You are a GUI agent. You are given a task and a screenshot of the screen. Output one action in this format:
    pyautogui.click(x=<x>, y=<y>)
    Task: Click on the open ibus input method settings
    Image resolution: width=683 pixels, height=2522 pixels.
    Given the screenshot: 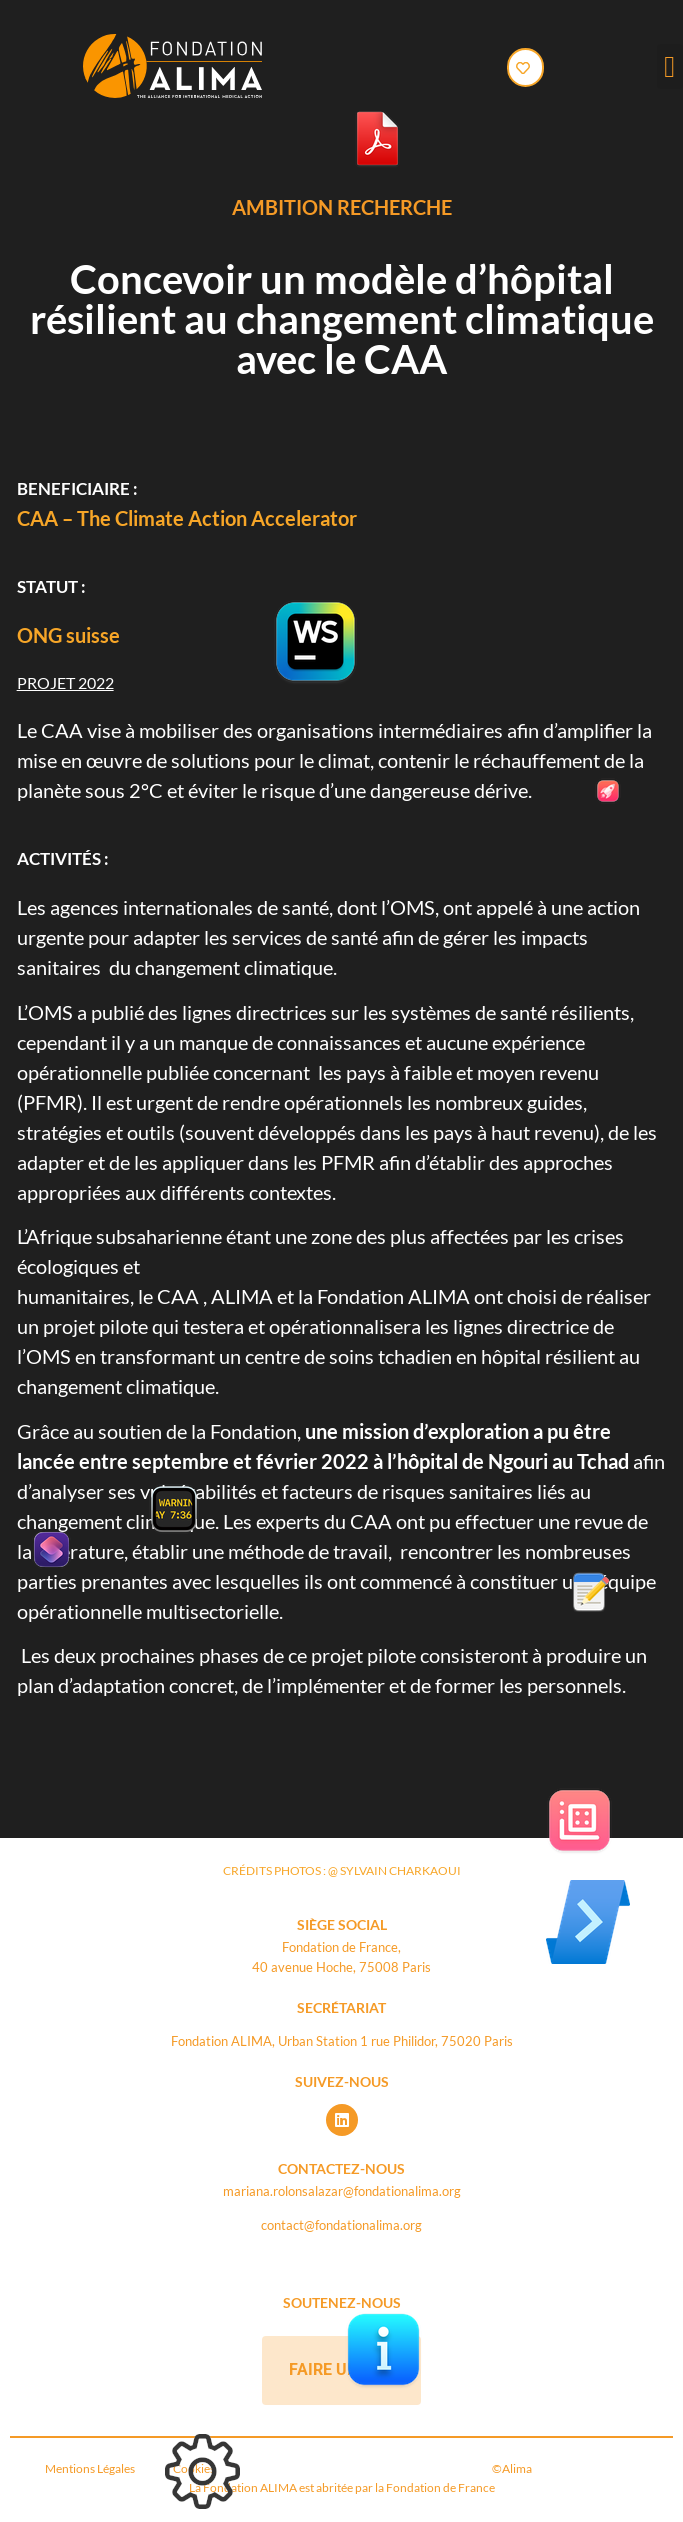 What is the action you would take?
    pyautogui.click(x=383, y=2349)
    